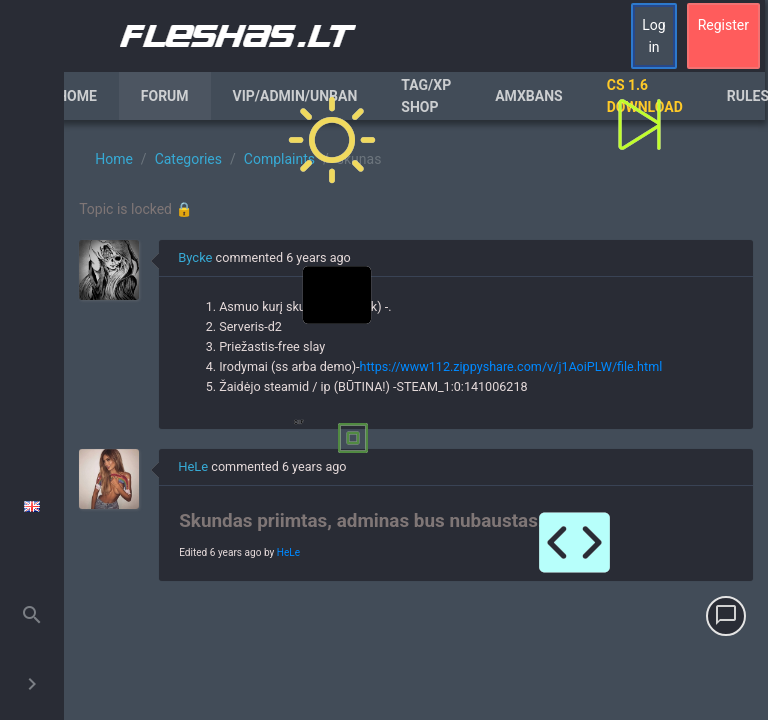 The image size is (768, 720). Describe the element at coordinates (299, 422) in the screenshot. I see `insert a GIF into a message or post` at that location.